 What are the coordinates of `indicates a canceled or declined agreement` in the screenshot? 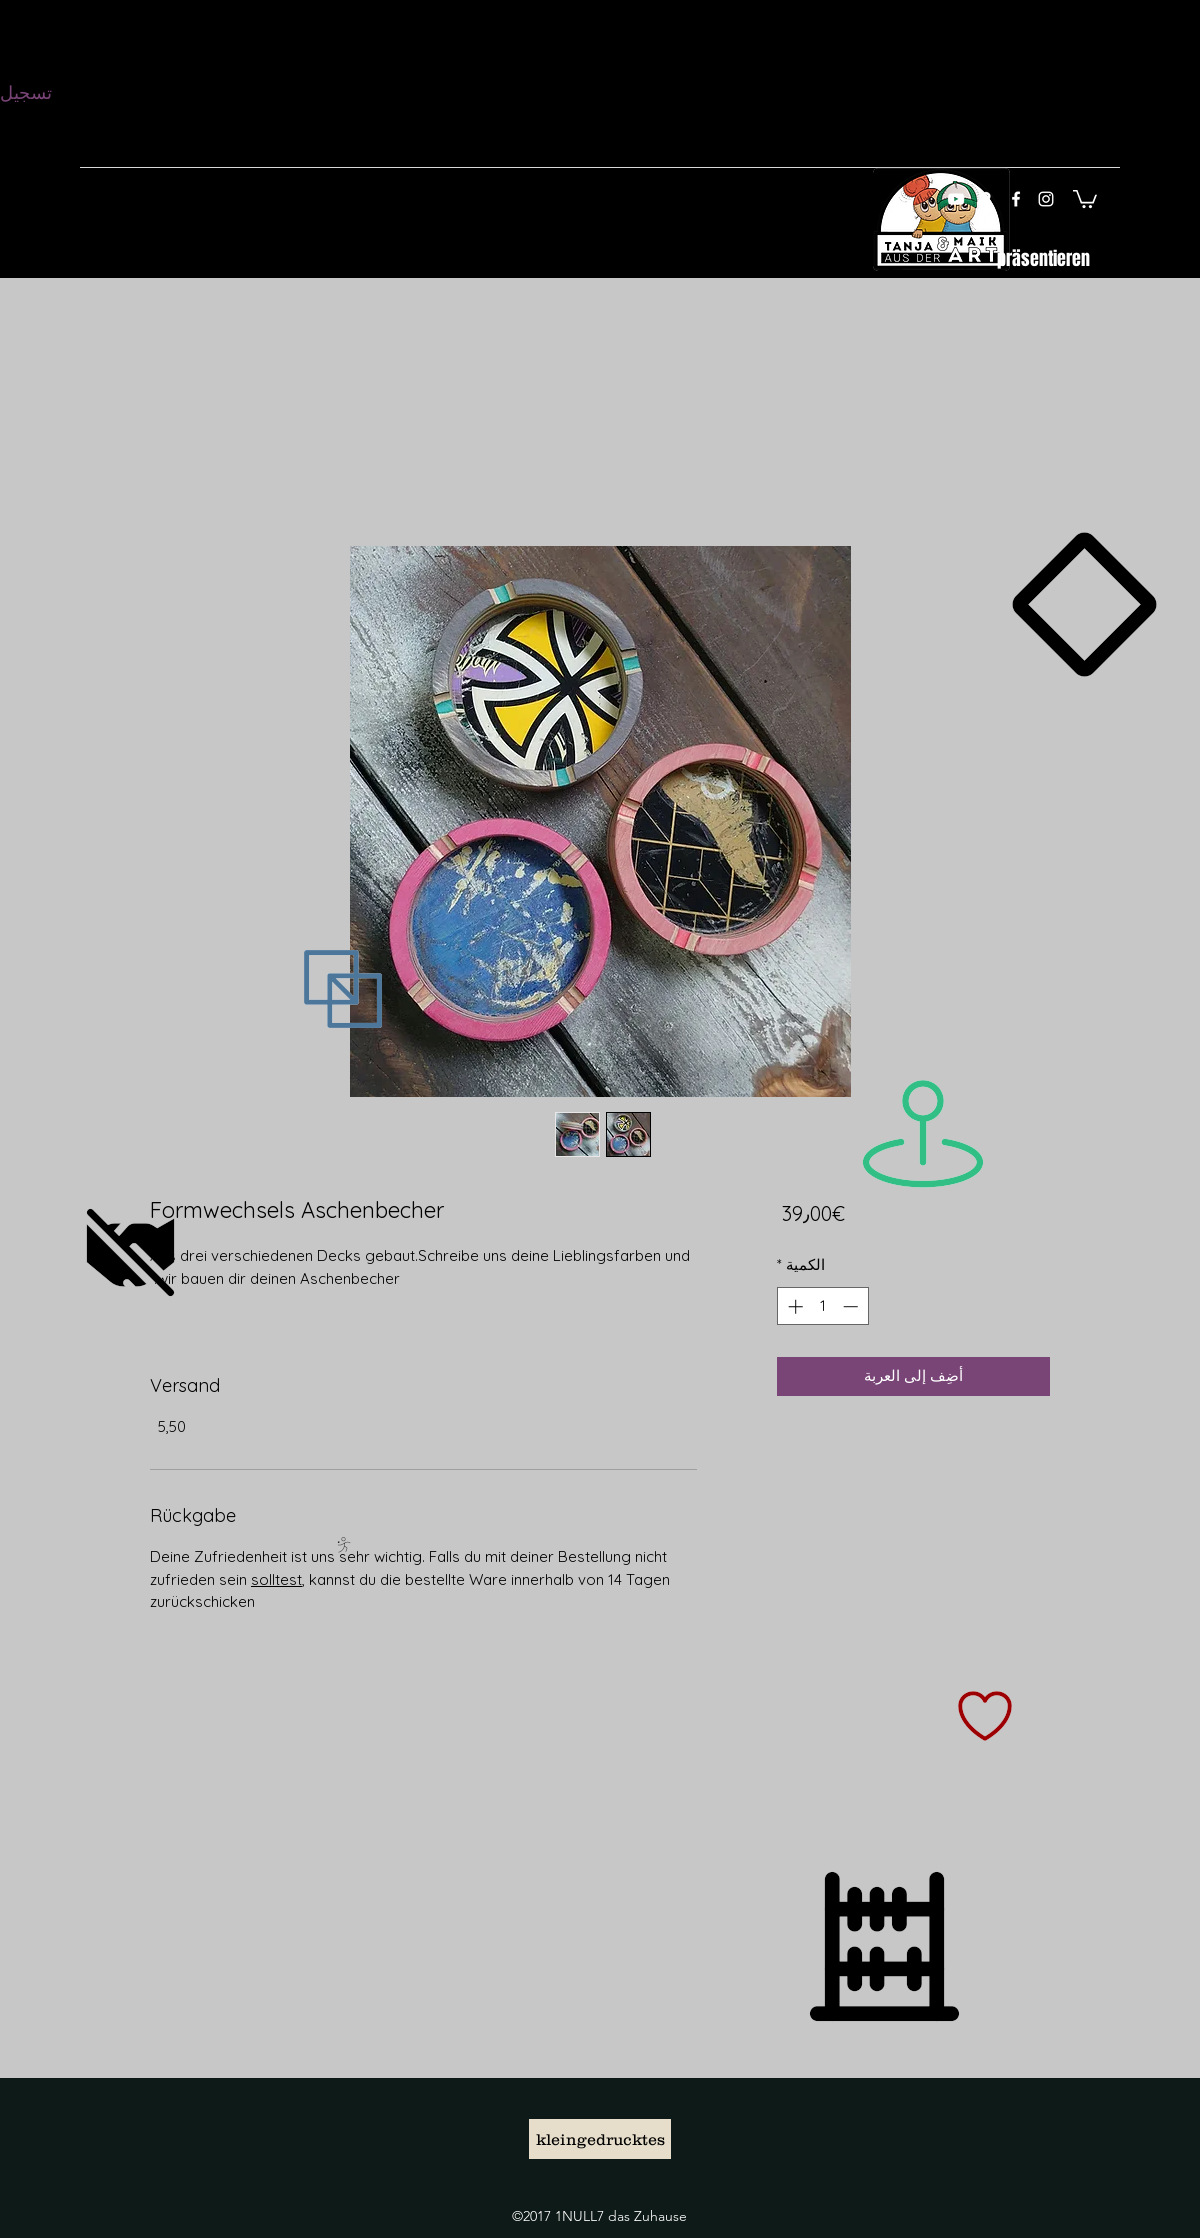 It's located at (130, 1252).